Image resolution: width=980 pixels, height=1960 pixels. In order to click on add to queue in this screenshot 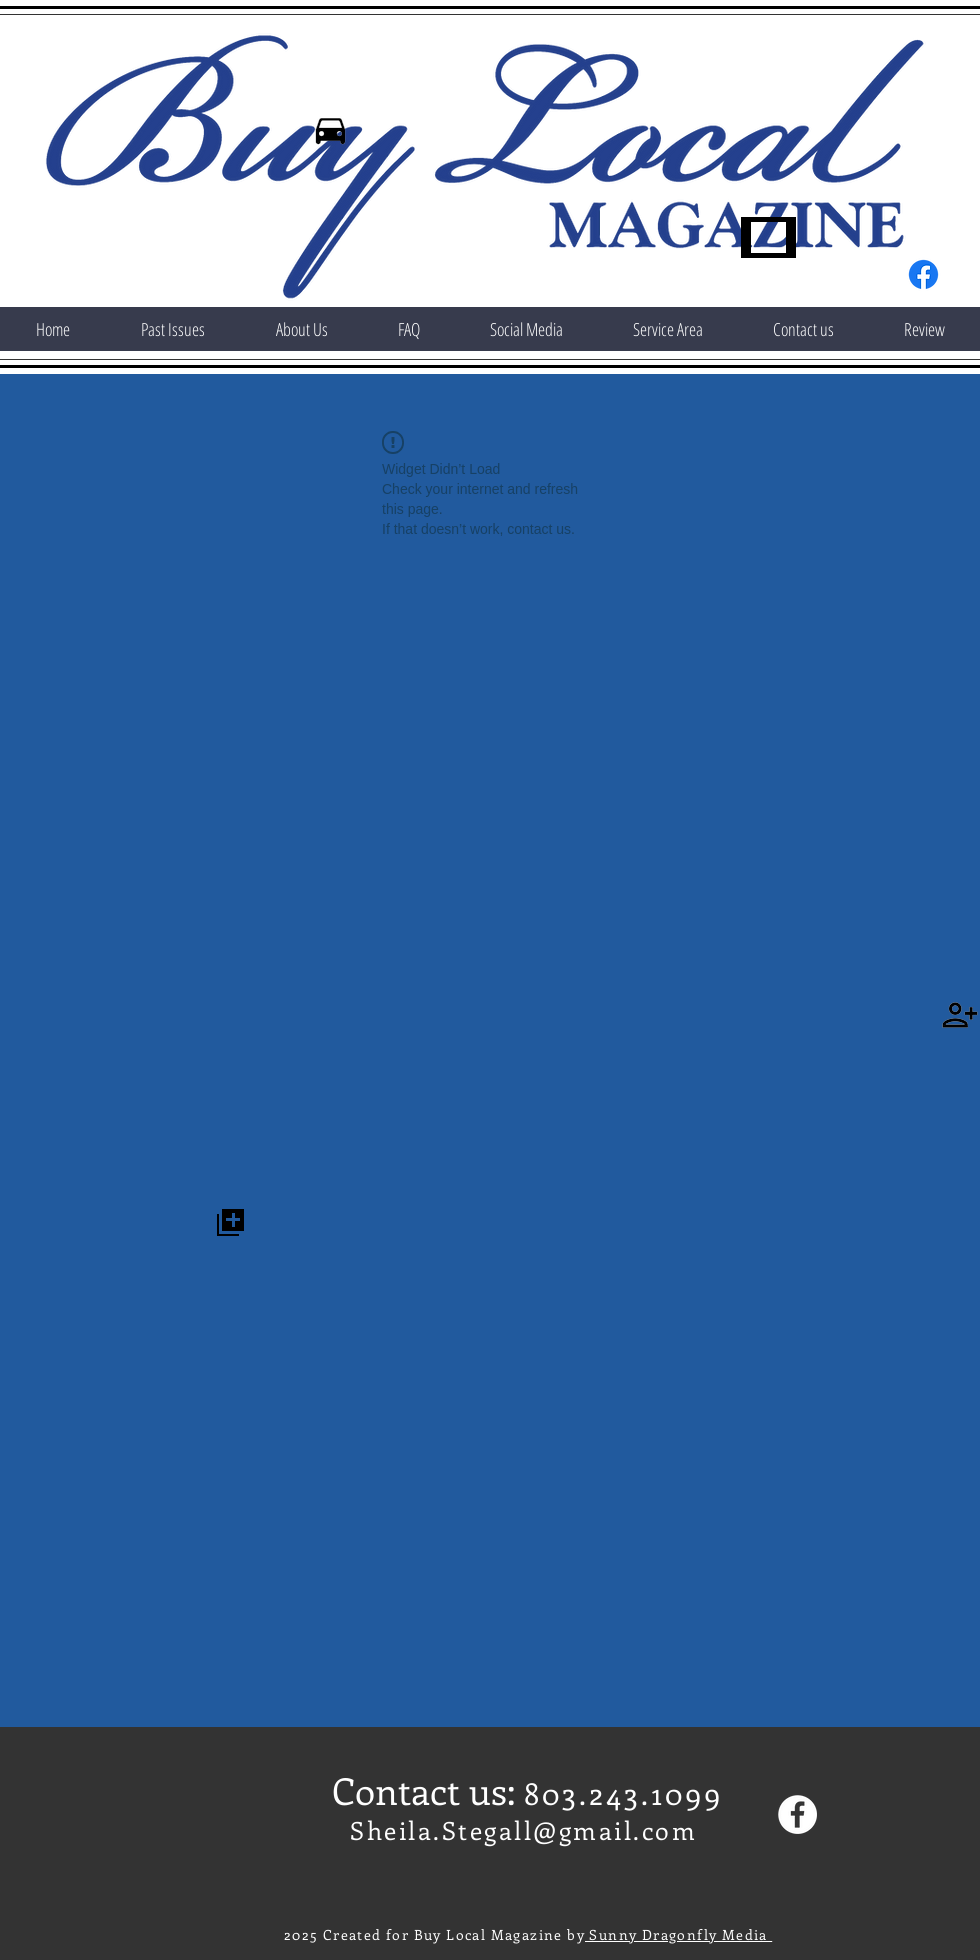, I will do `click(230, 1222)`.